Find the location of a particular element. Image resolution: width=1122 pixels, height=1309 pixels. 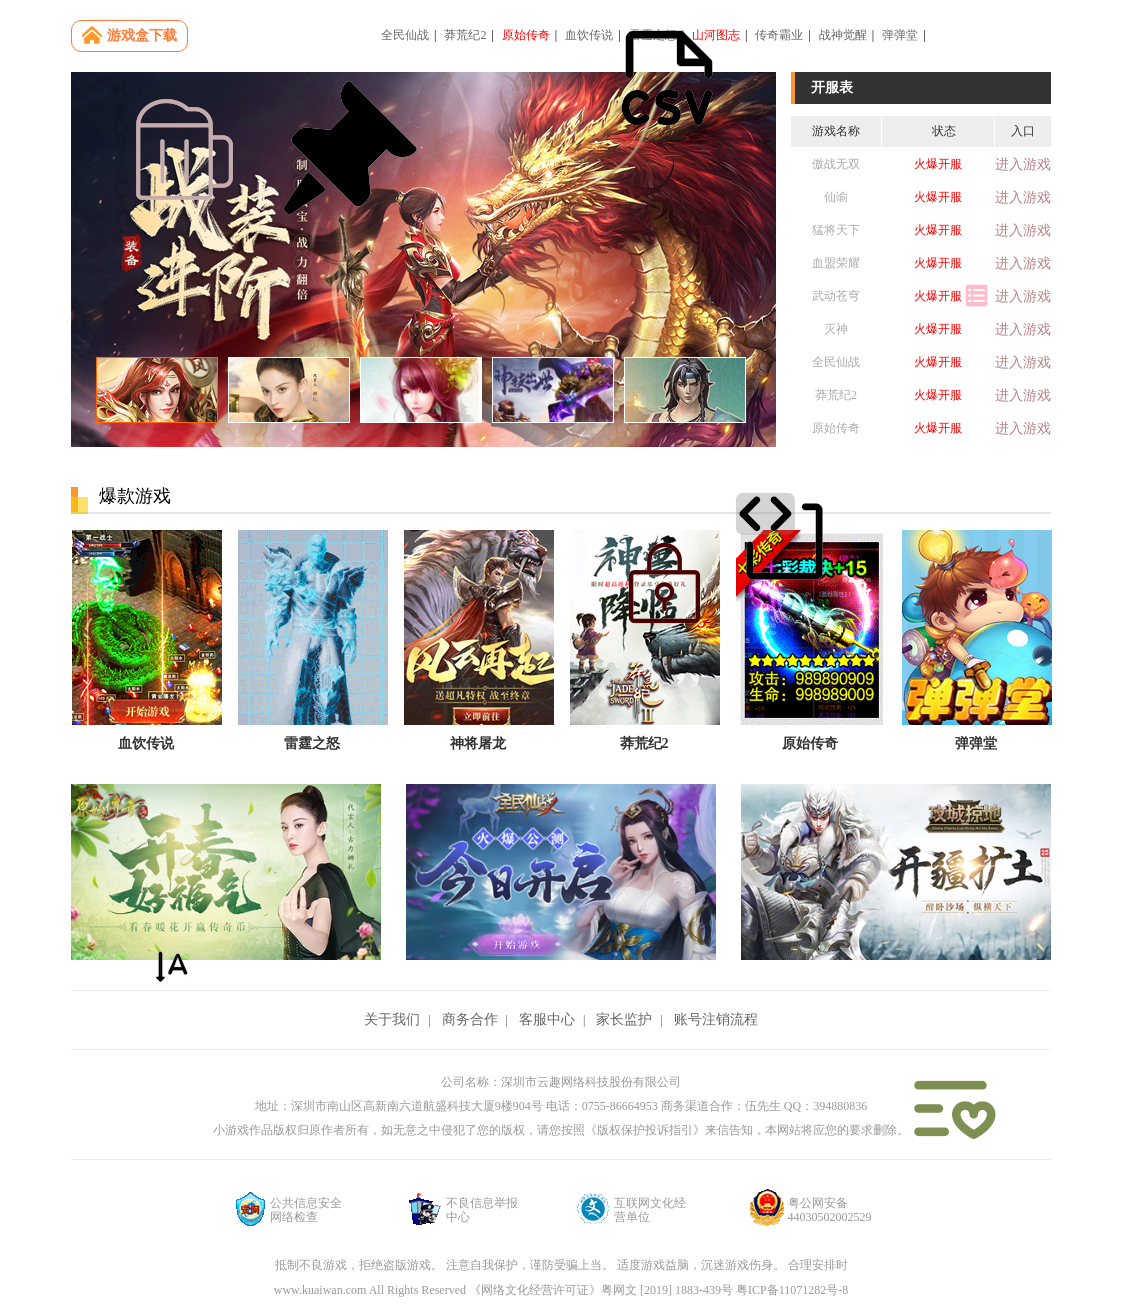

pin a message to the channel is located at coordinates (342, 155).